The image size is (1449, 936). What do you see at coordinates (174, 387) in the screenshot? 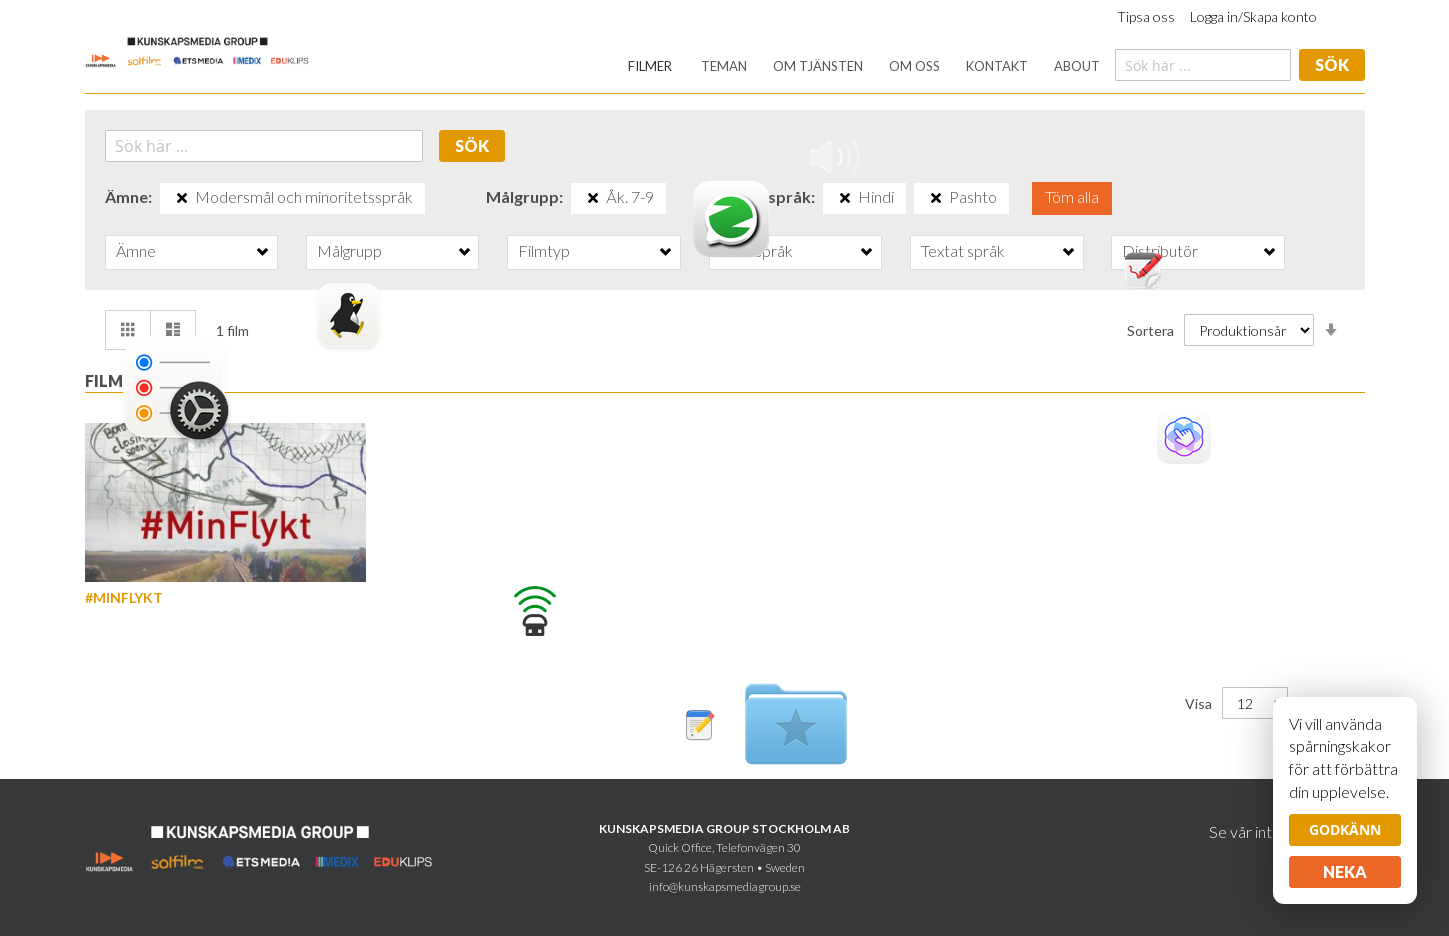
I see `open menu editor application` at bounding box center [174, 387].